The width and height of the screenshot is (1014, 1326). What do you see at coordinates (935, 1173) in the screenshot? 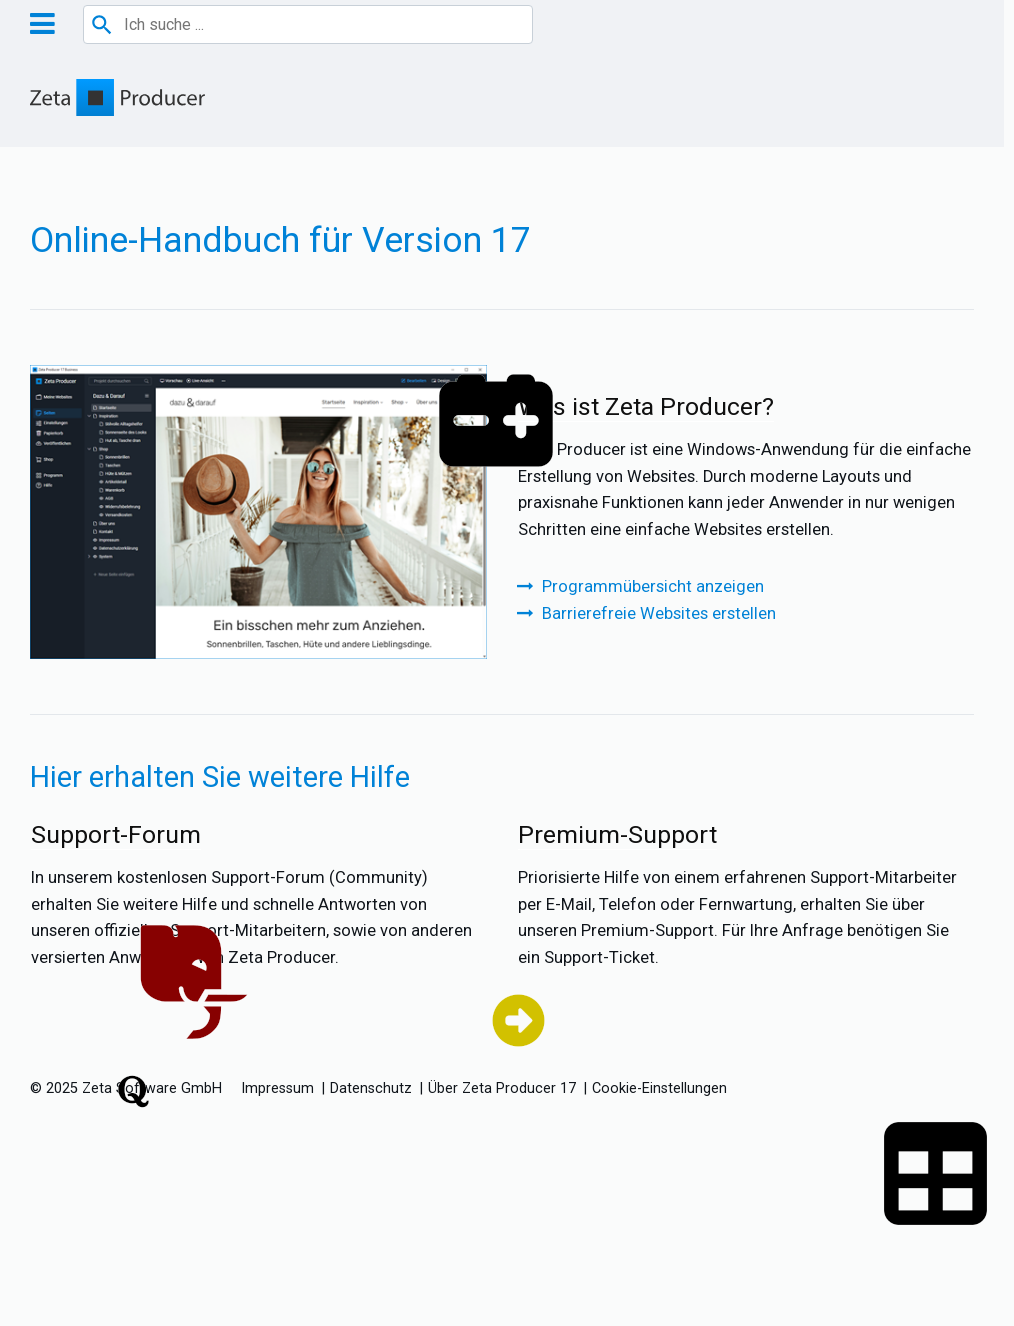
I see `view data in table format` at bounding box center [935, 1173].